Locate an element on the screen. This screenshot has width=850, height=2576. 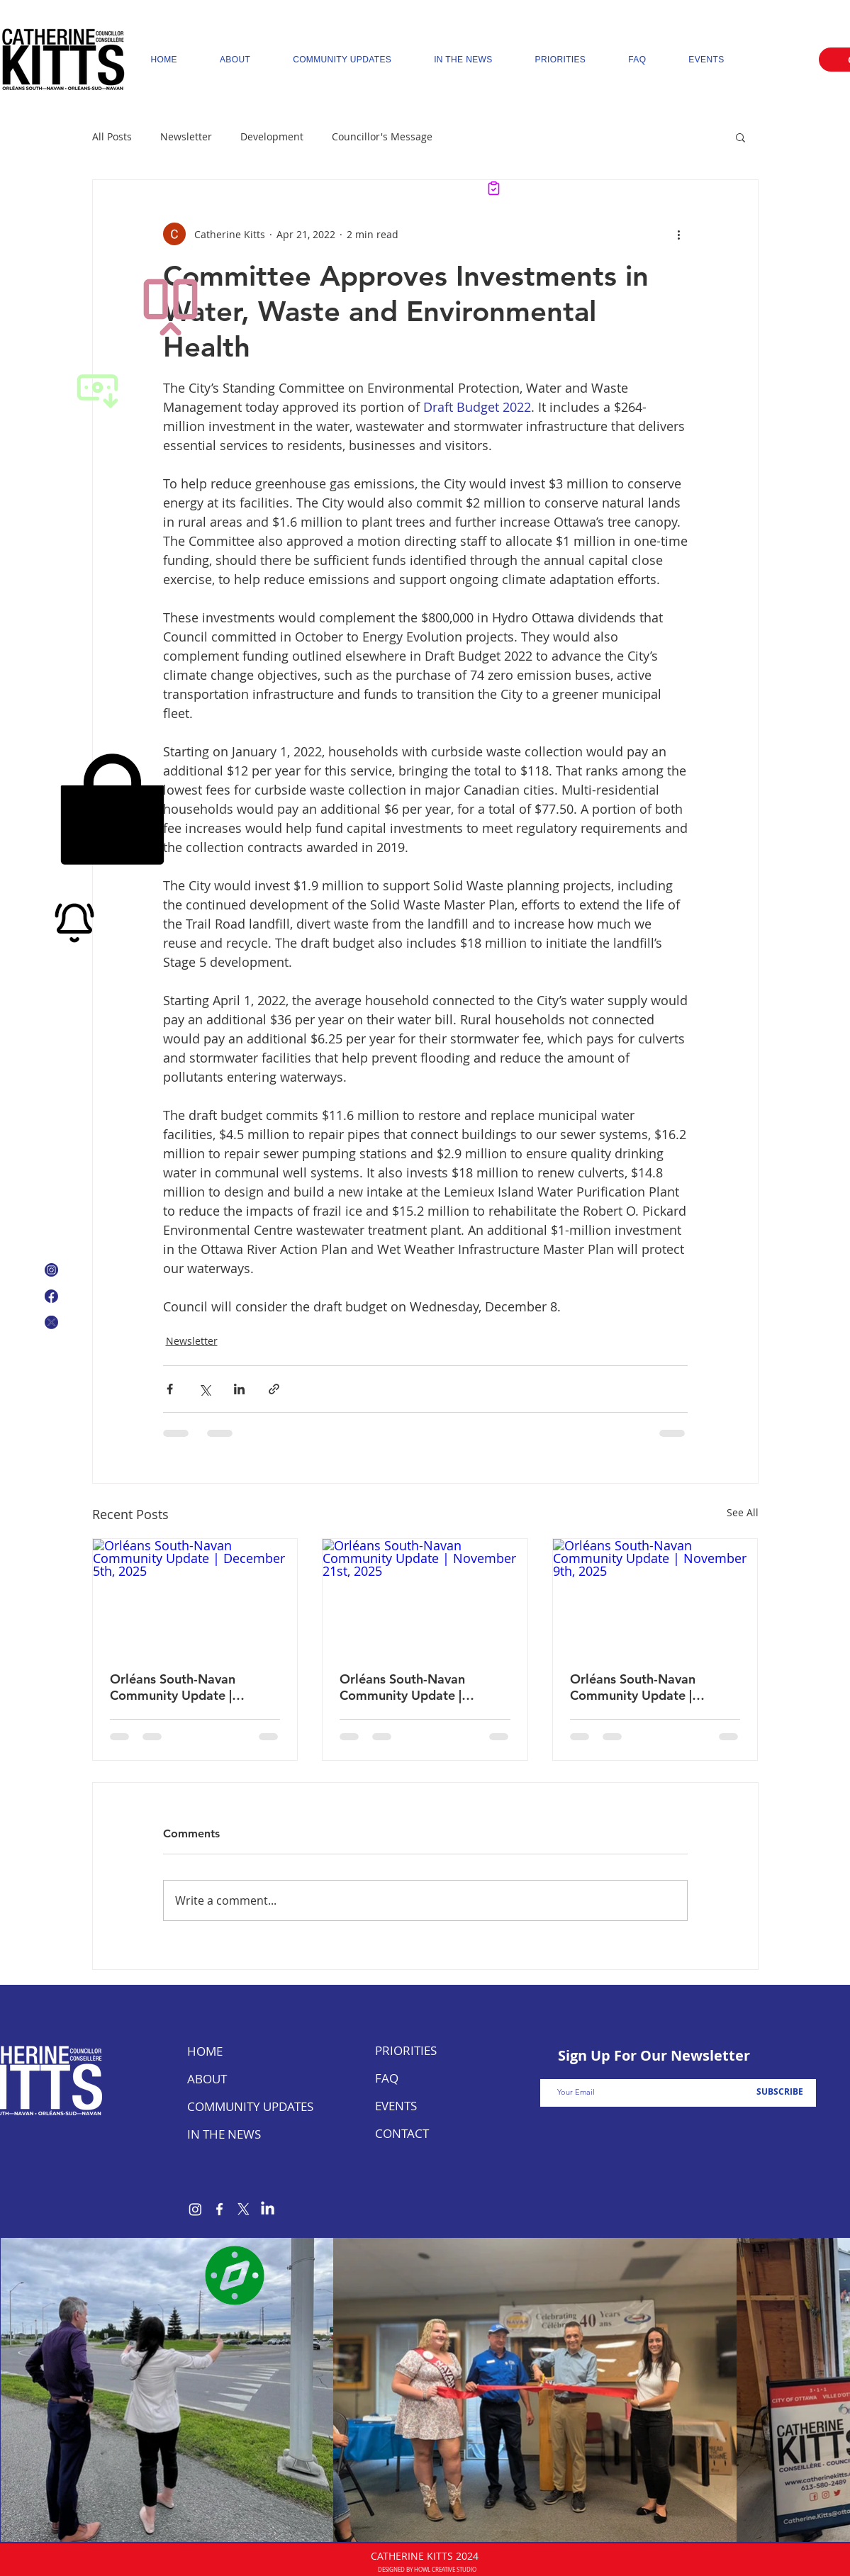
align items to bottom edge is located at coordinates (170, 306).